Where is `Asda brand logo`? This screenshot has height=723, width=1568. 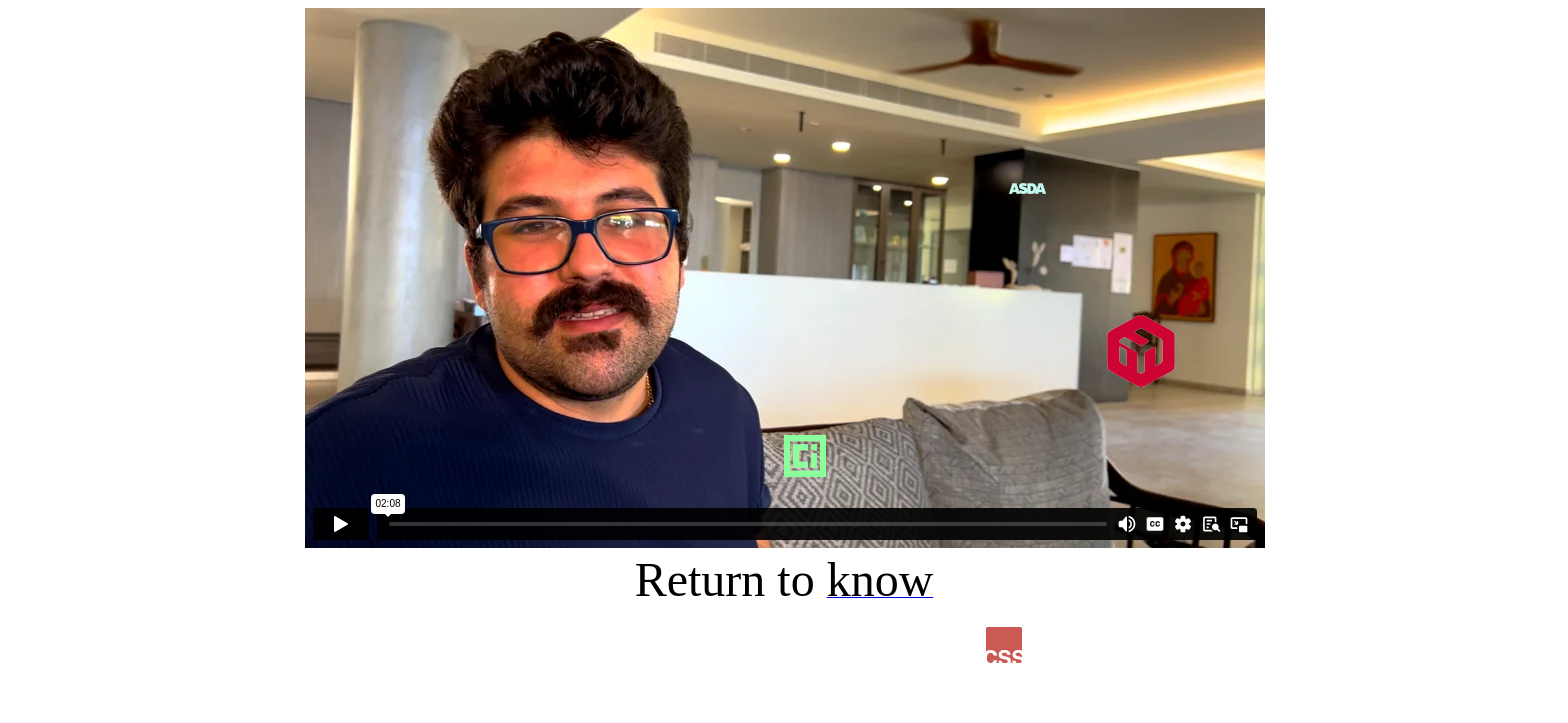
Asda brand logo is located at coordinates (1027, 188).